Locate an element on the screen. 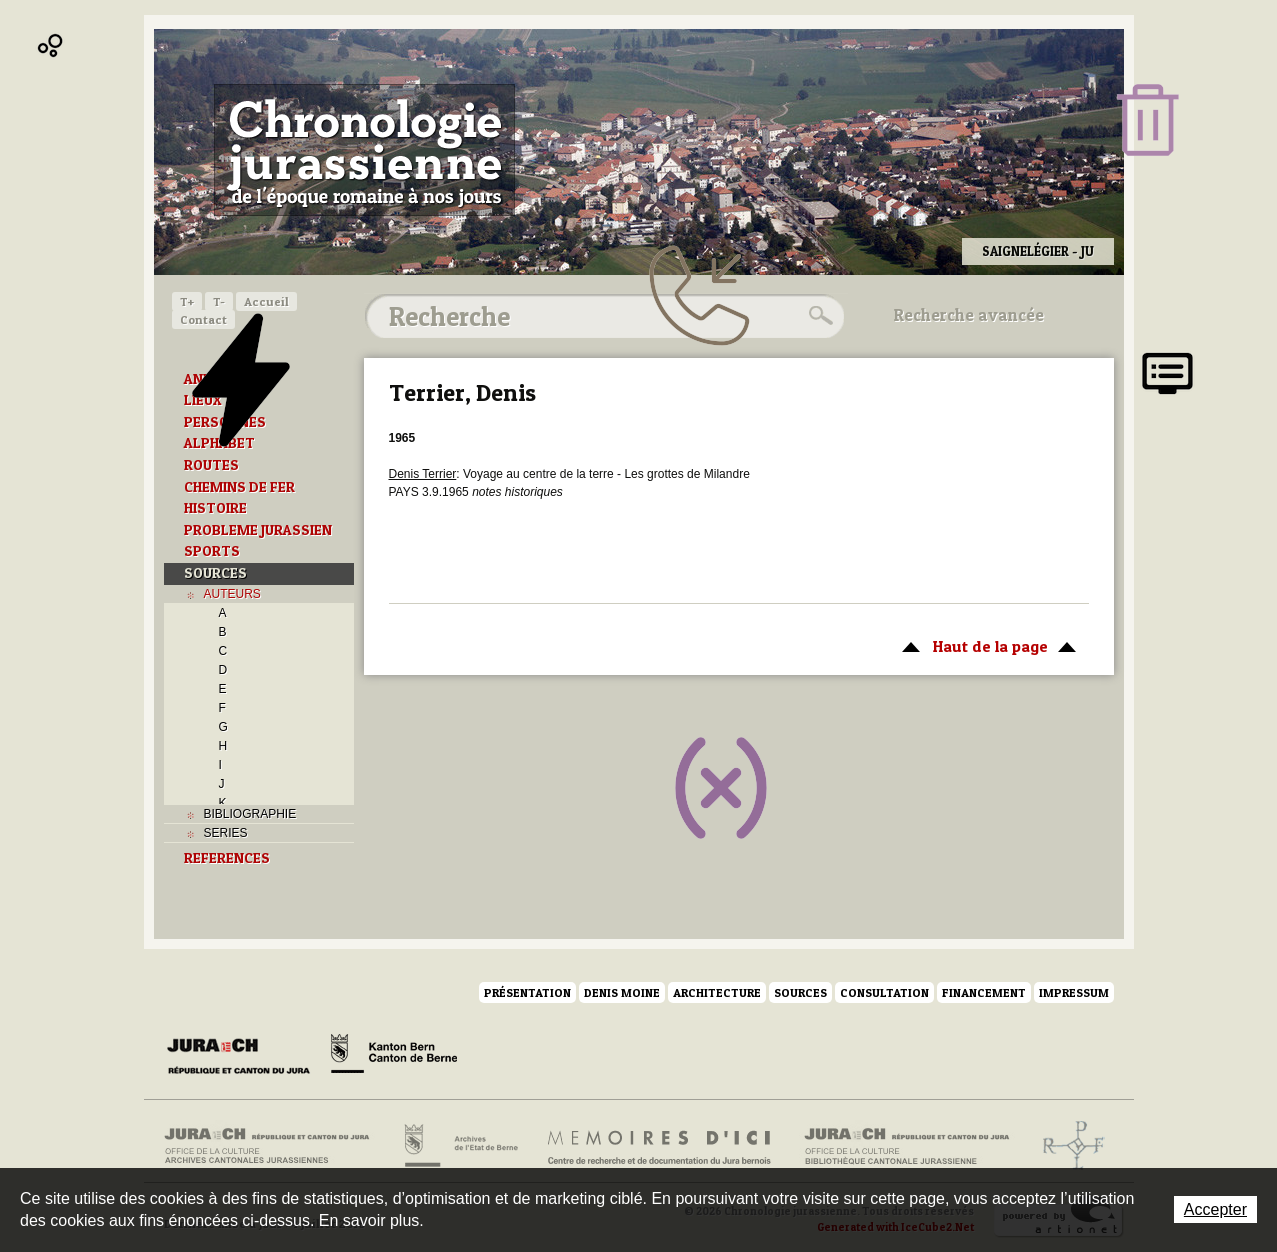 The height and width of the screenshot is (1252, 1277). view bubble chart visualization is located at coordinates (49, 45).